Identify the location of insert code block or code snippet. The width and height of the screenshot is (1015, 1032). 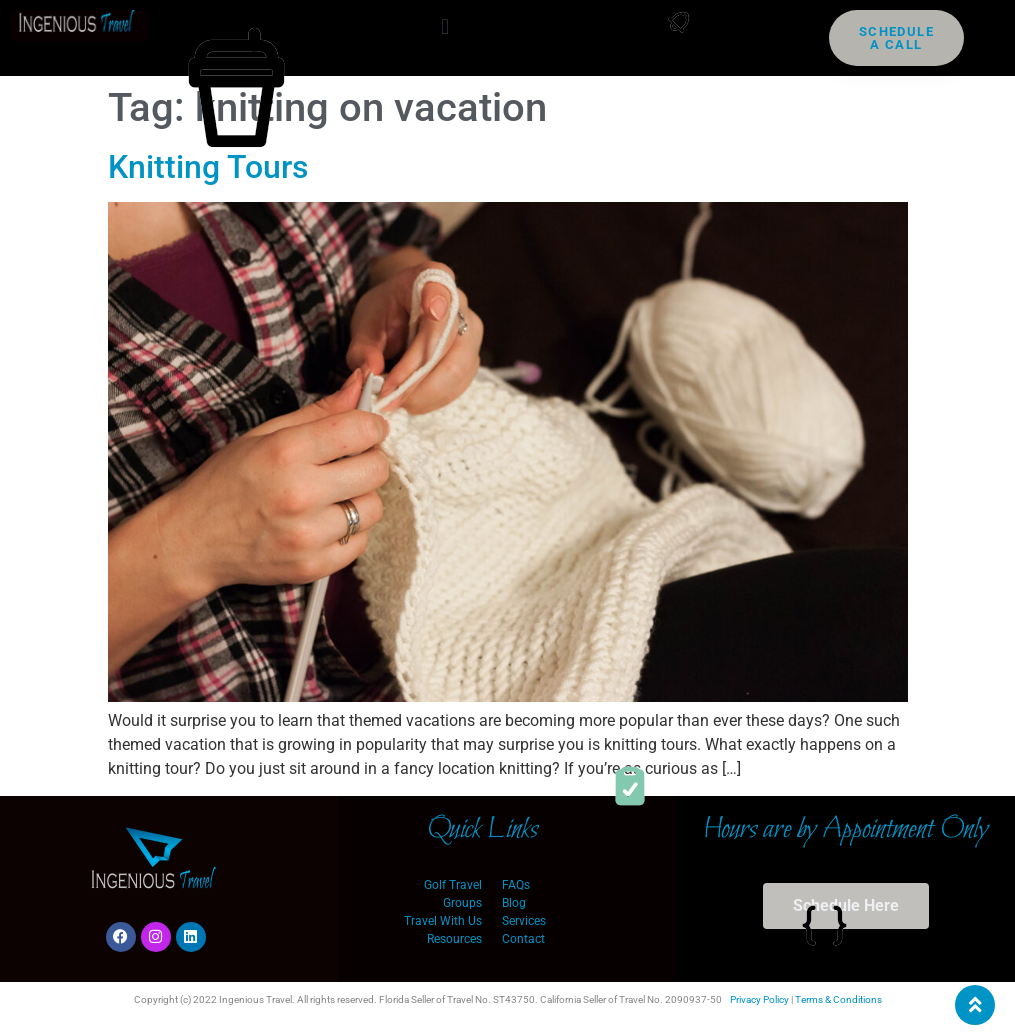
(824, 925).